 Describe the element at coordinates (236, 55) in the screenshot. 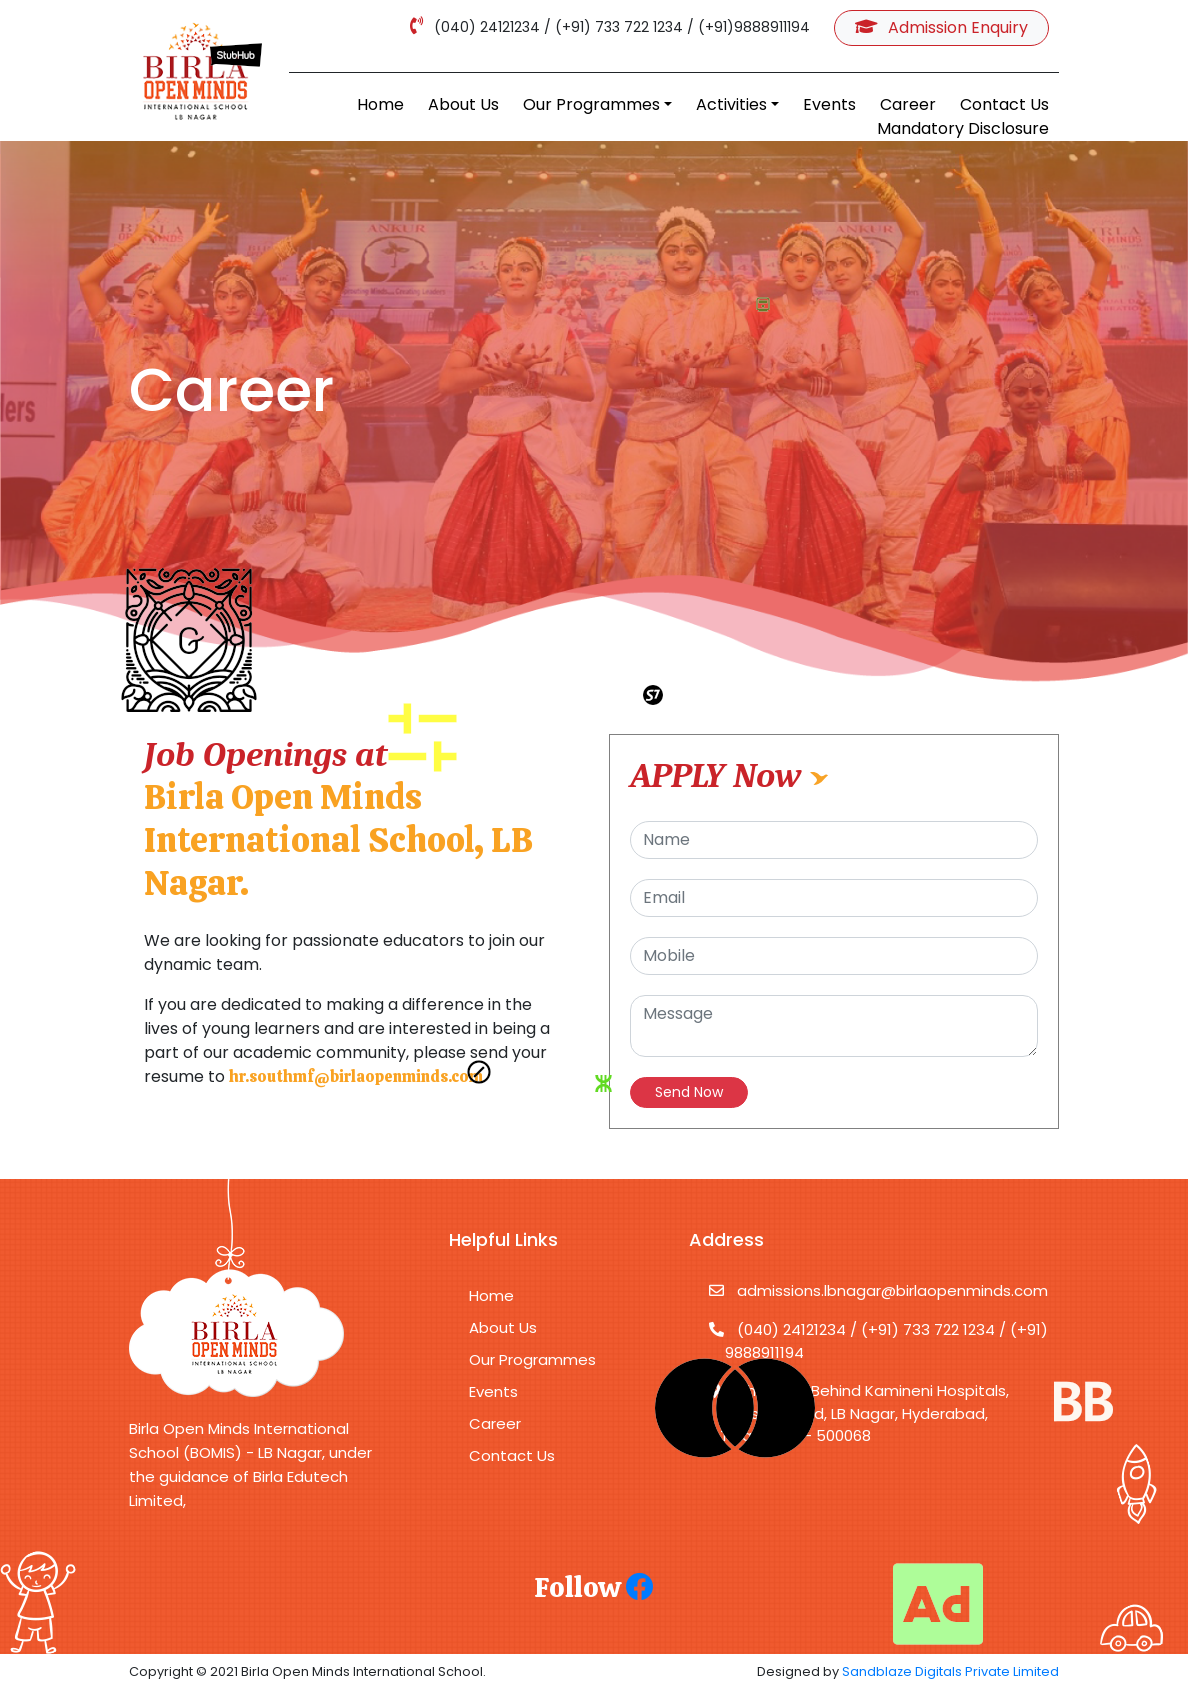

I see `open the StubHub app` at that location.